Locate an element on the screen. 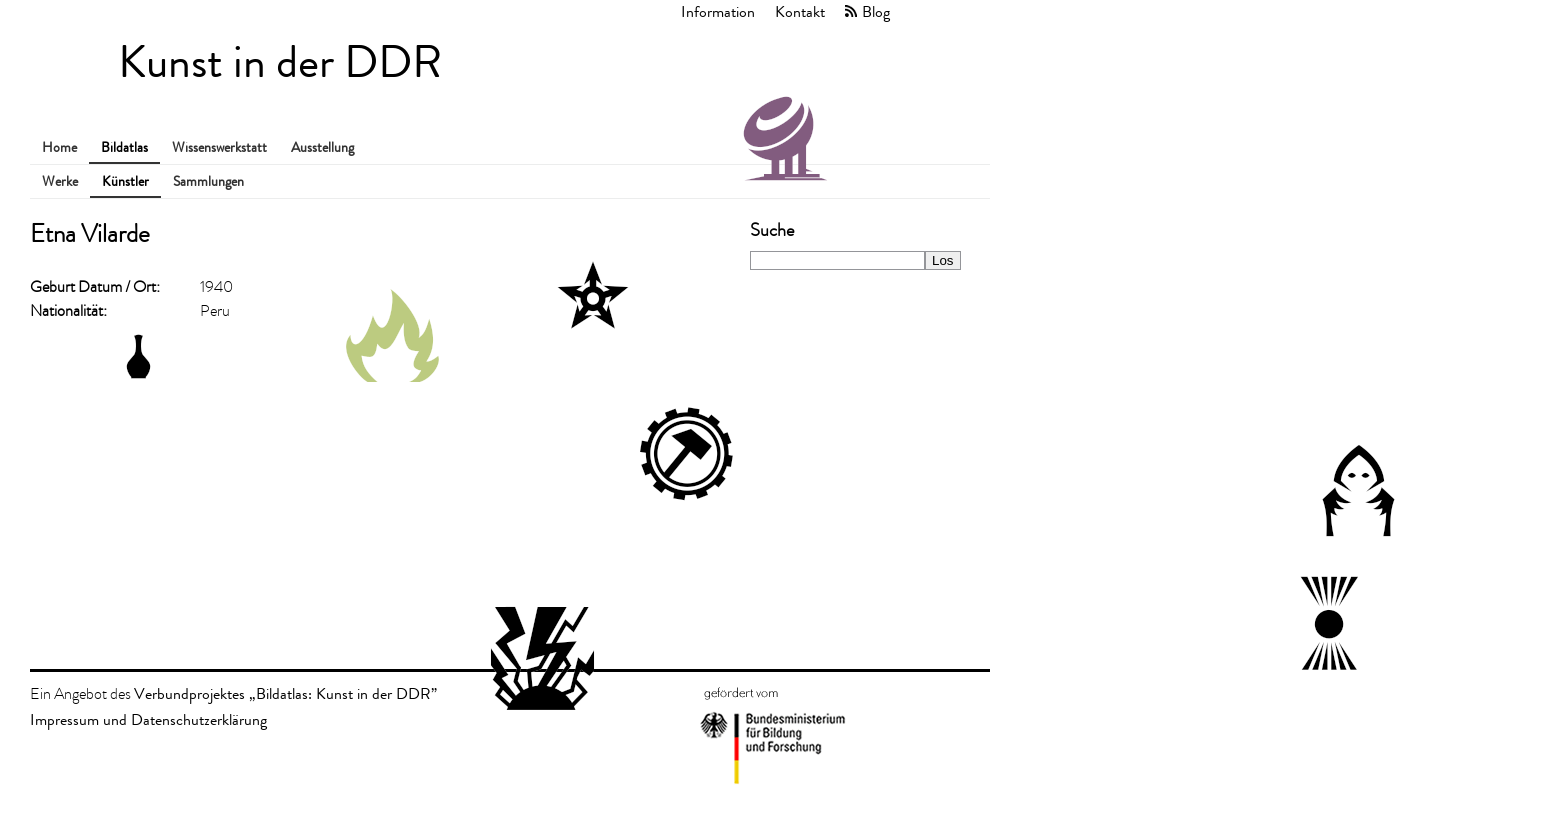 The height and width of the screenshot is (821, 1568). access crafting or workshop settings is located at coordinates (686, 453).